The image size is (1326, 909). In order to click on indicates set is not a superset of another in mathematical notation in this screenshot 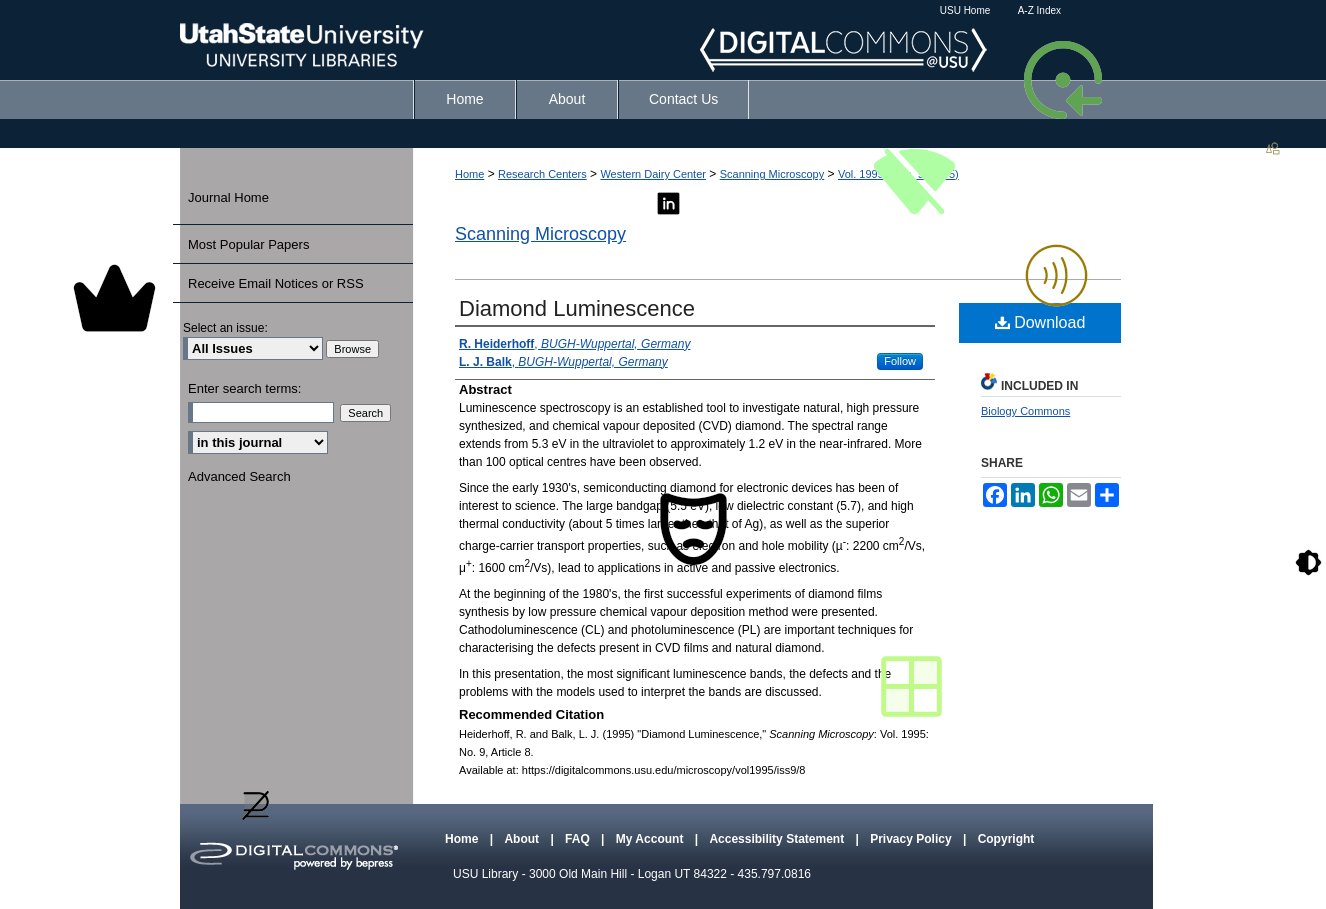, I will do `click(255, 805)`.